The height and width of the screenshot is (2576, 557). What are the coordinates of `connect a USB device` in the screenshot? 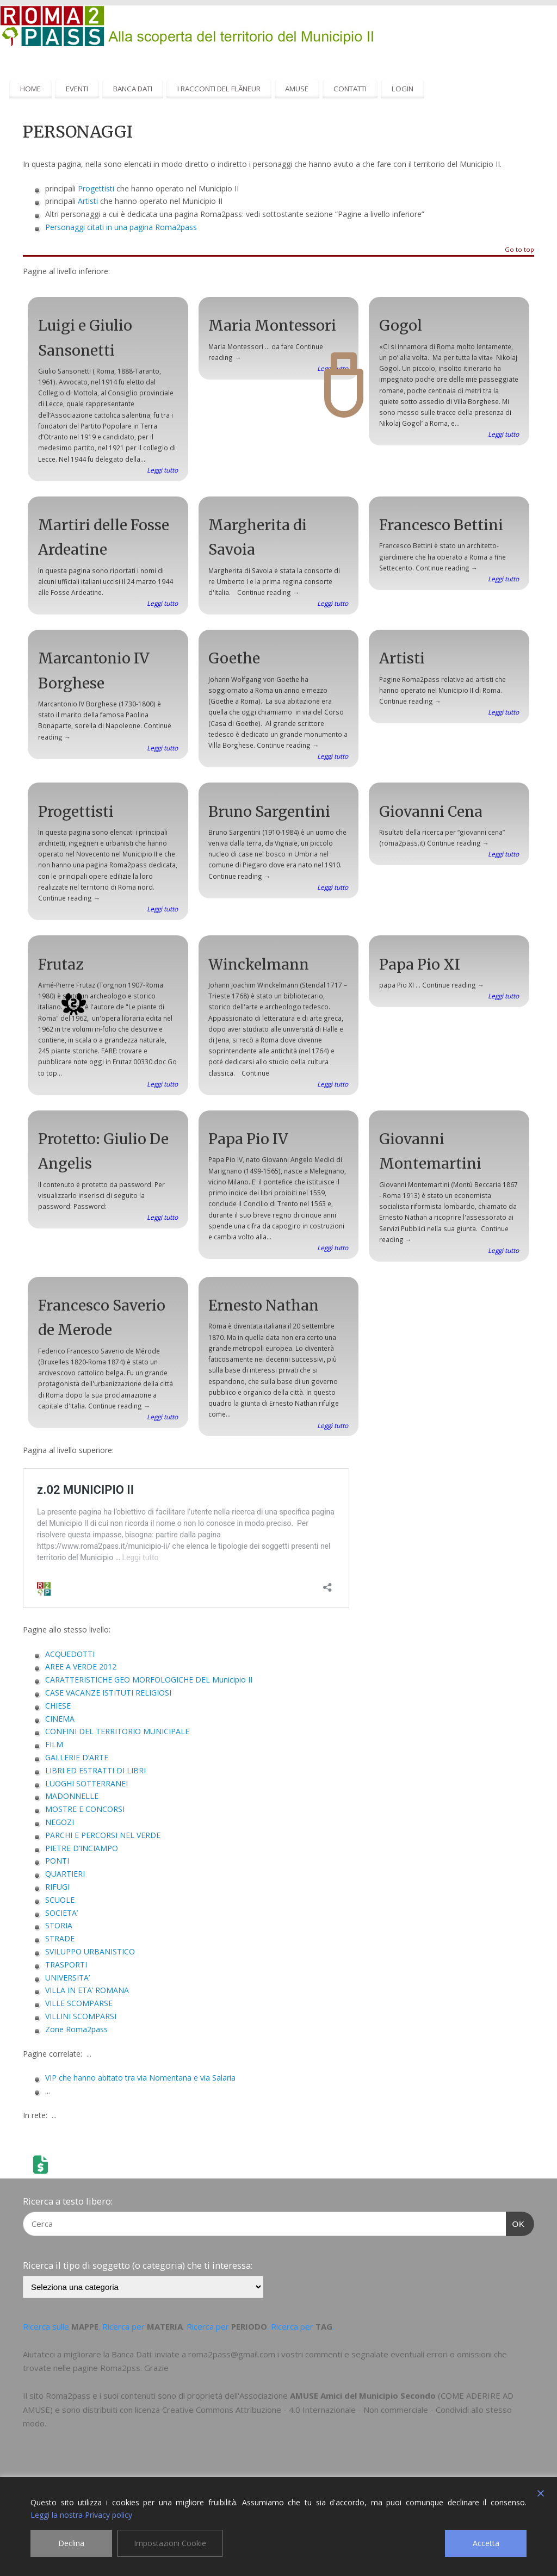 It's located at (344, 385).